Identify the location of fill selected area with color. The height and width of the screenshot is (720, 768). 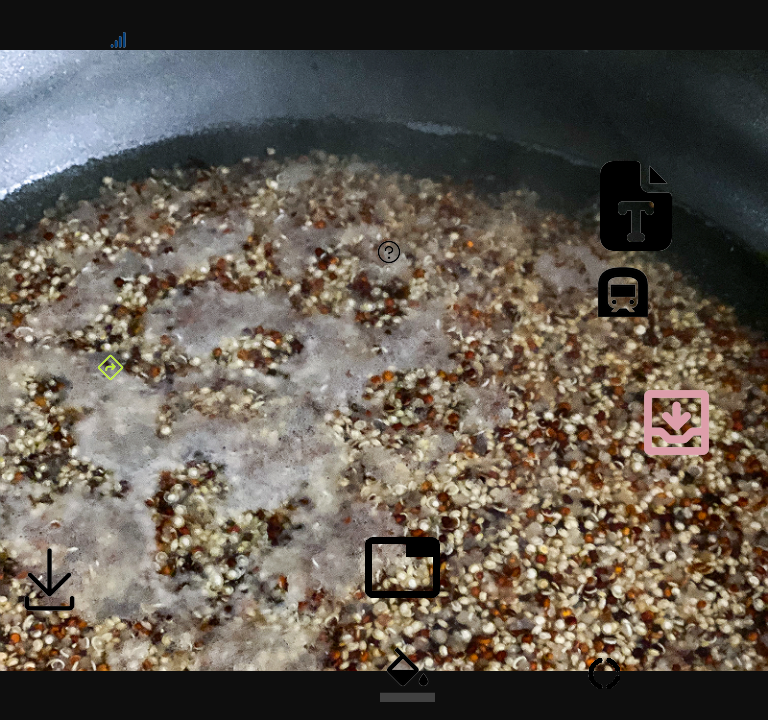
(407, 674).